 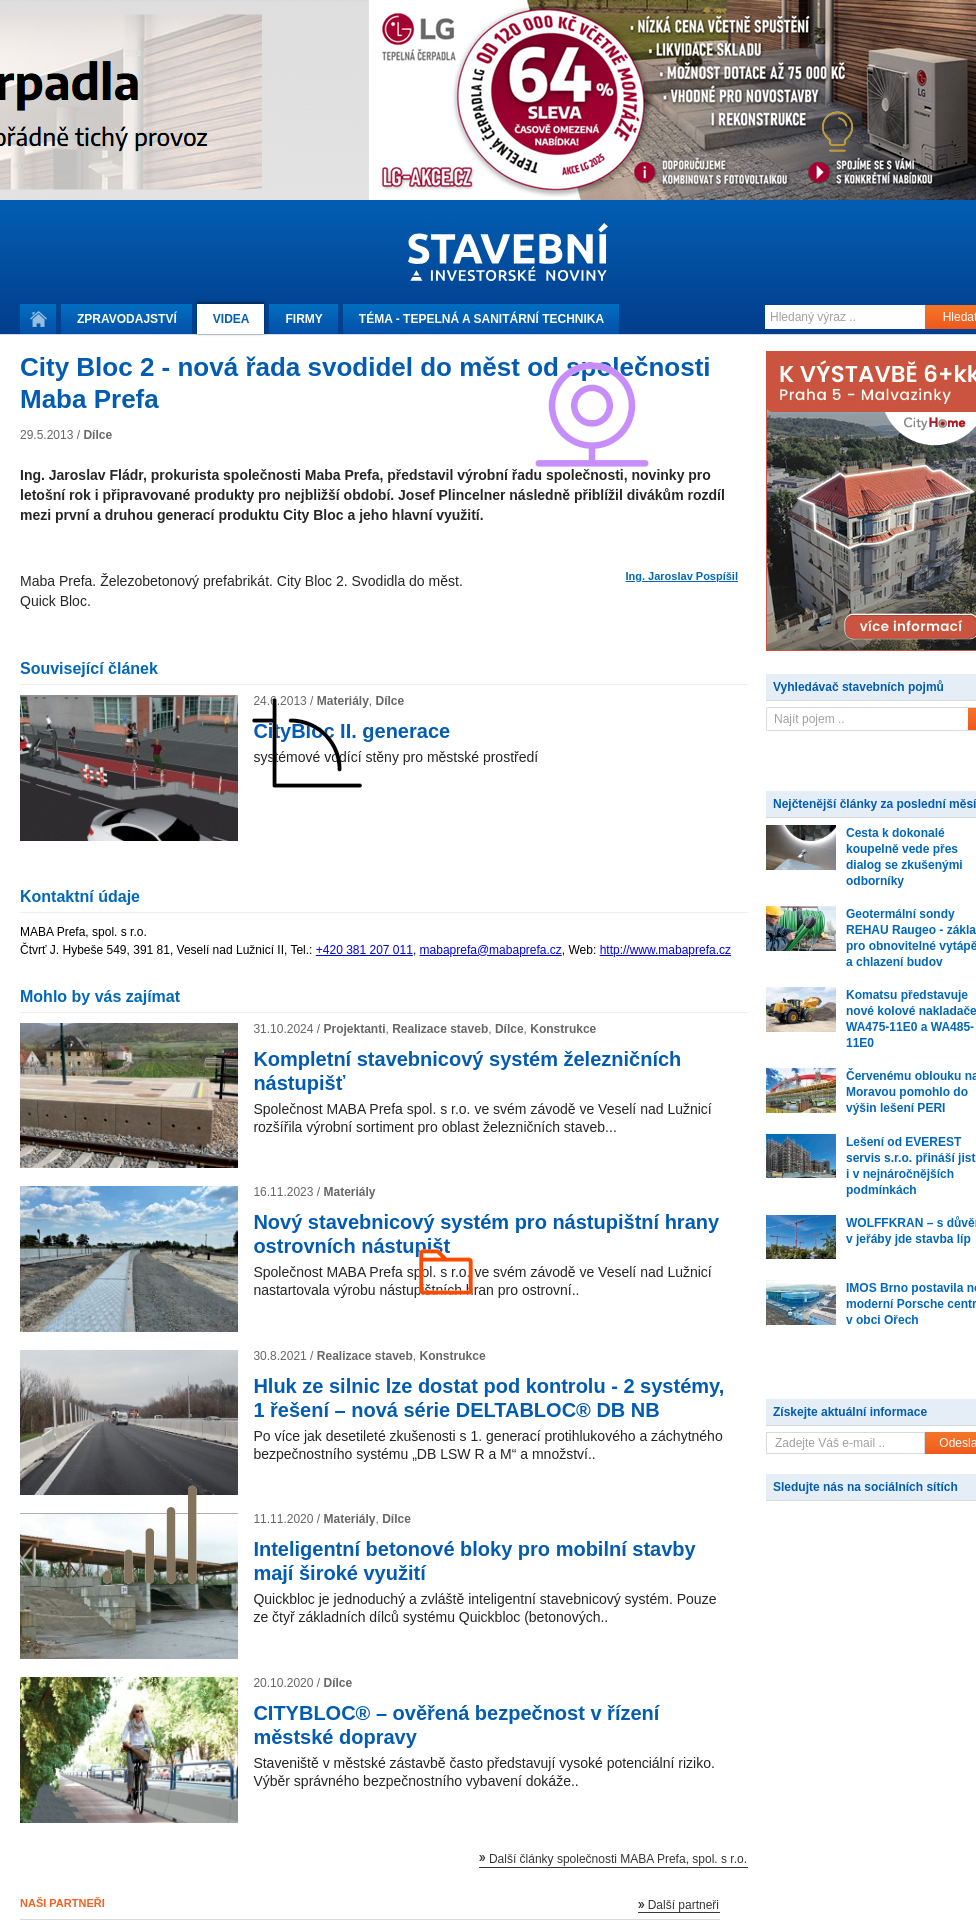 What do you see at coordinates (837, 131) in the screenshot?
I see `view tips or helpful suggestions` at bounding box center [837, 131].